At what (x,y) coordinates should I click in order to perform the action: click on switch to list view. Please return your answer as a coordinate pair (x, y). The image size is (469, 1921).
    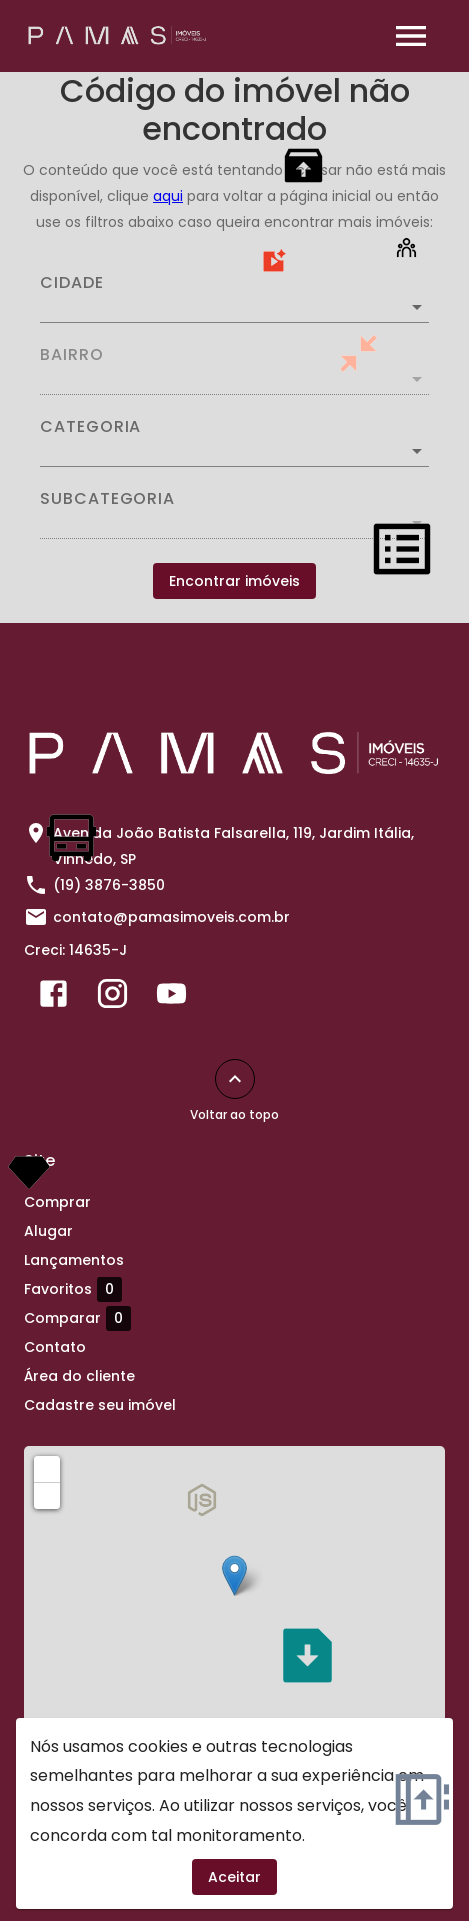
    Looking at the image, I should click on (402, 549).